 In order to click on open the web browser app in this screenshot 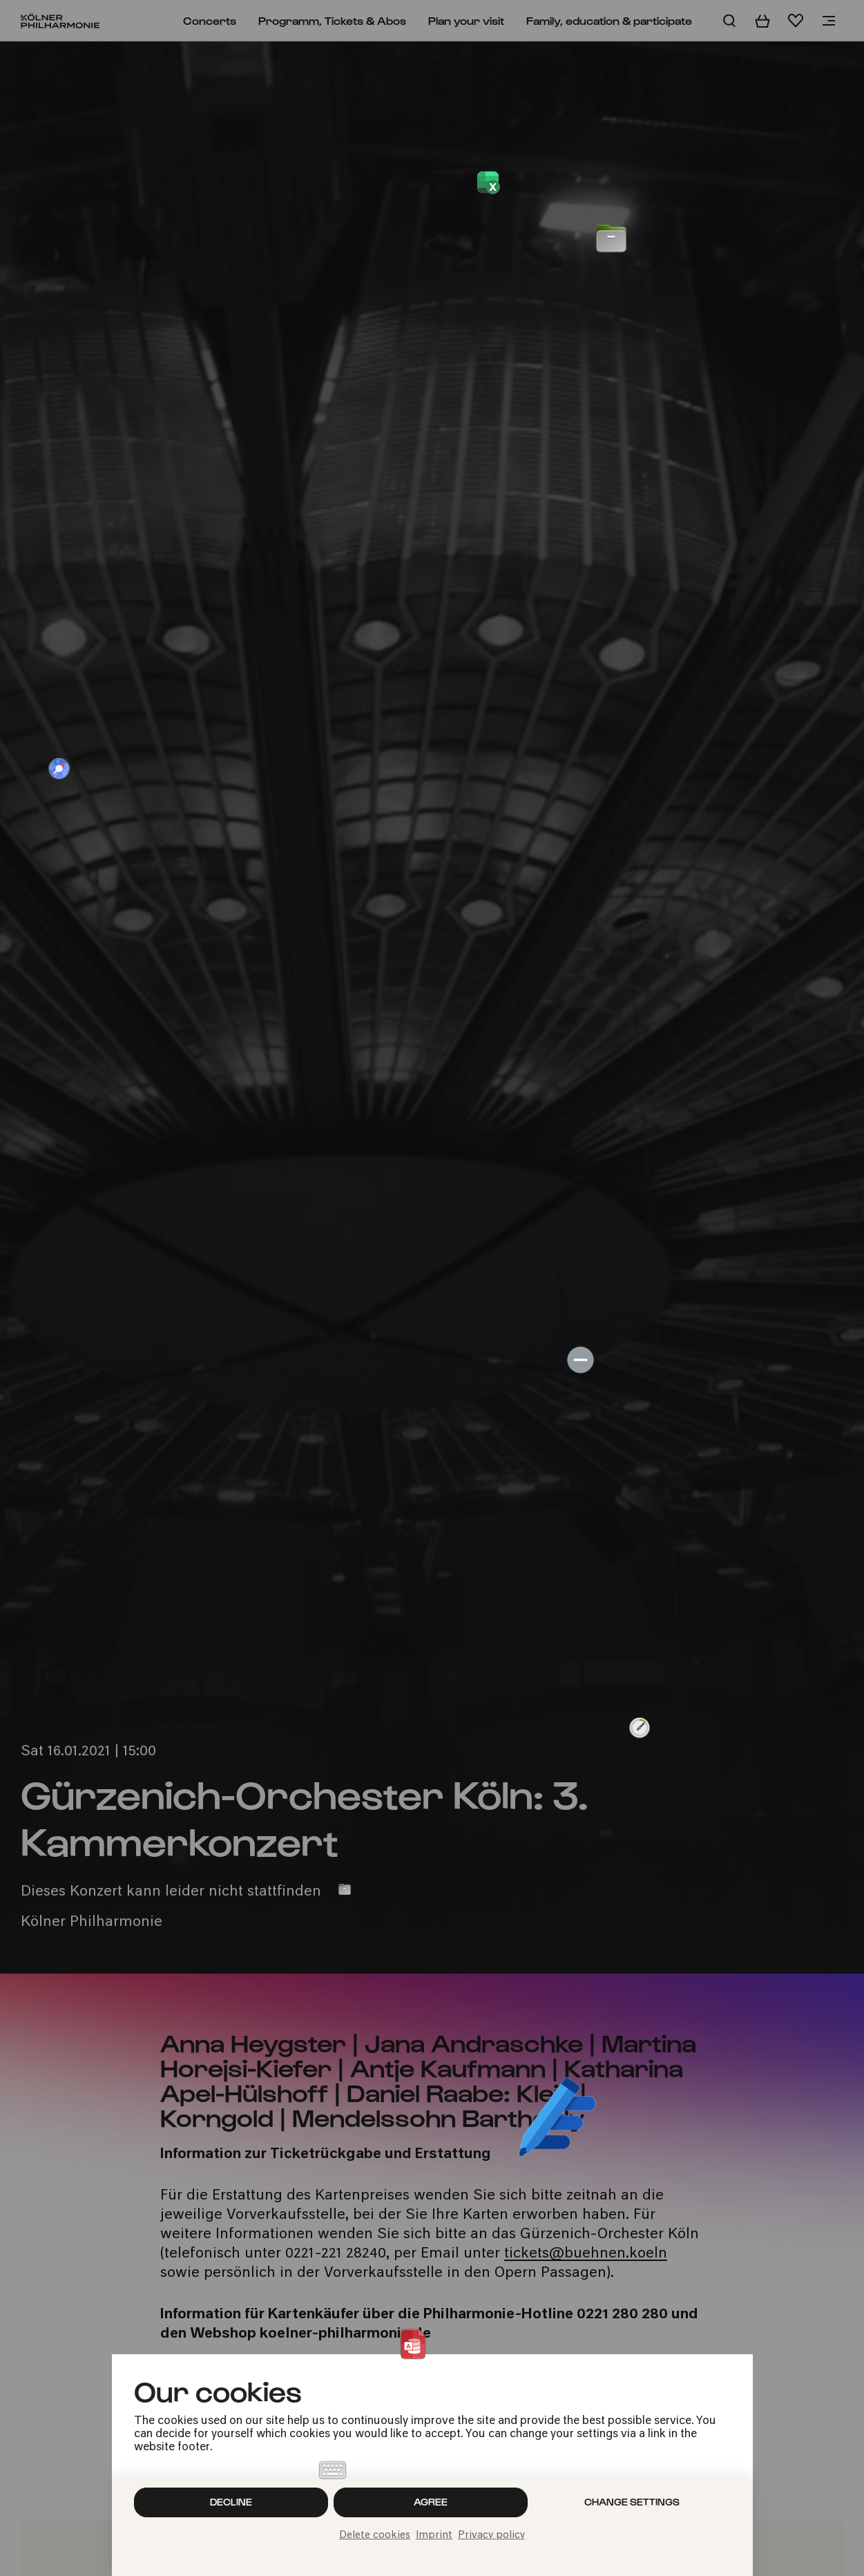, I will do `click(59, 768)`.